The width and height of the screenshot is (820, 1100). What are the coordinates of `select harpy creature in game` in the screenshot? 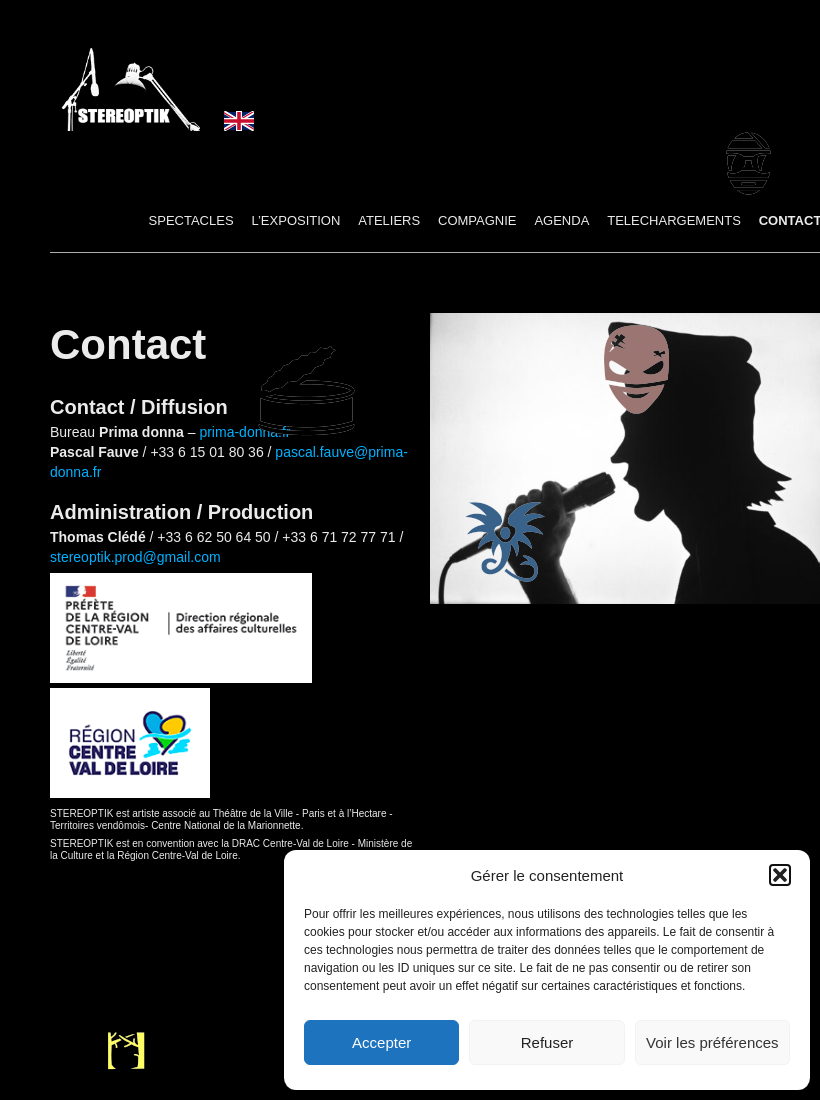 It's located at (505, 541).